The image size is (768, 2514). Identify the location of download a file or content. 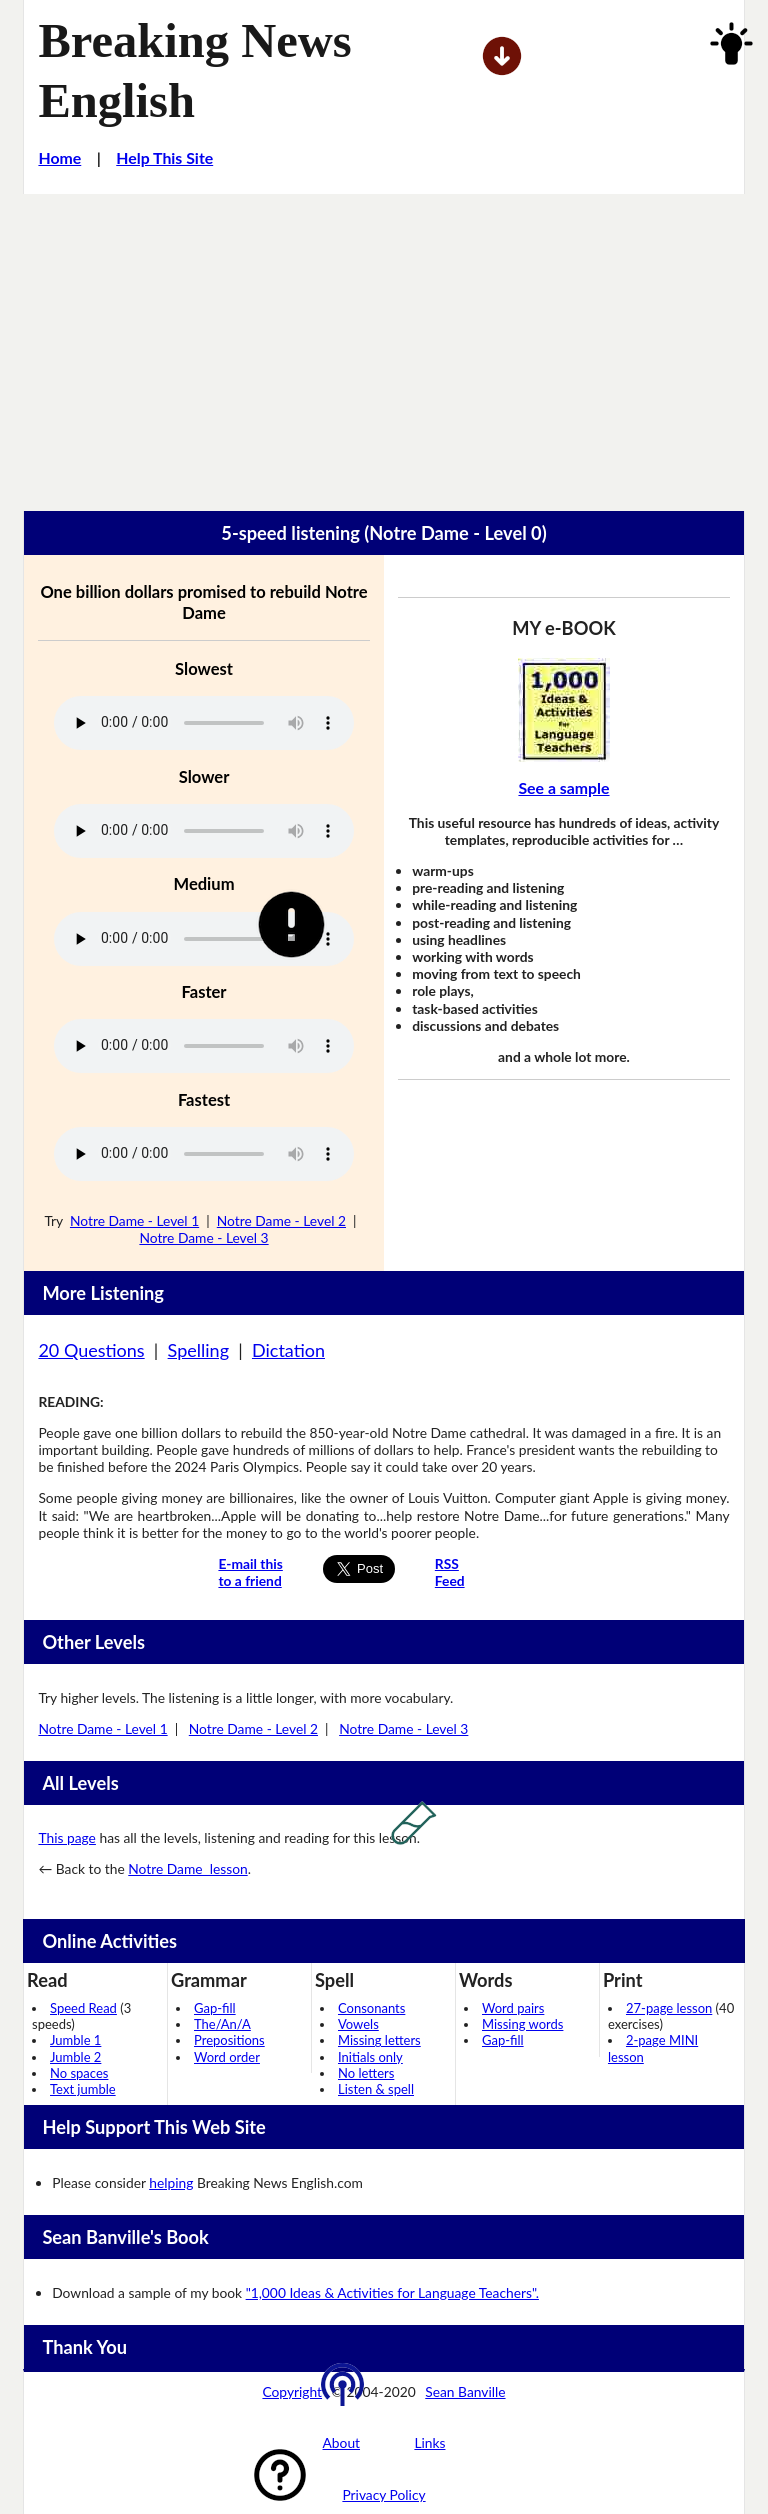
(502, 56).